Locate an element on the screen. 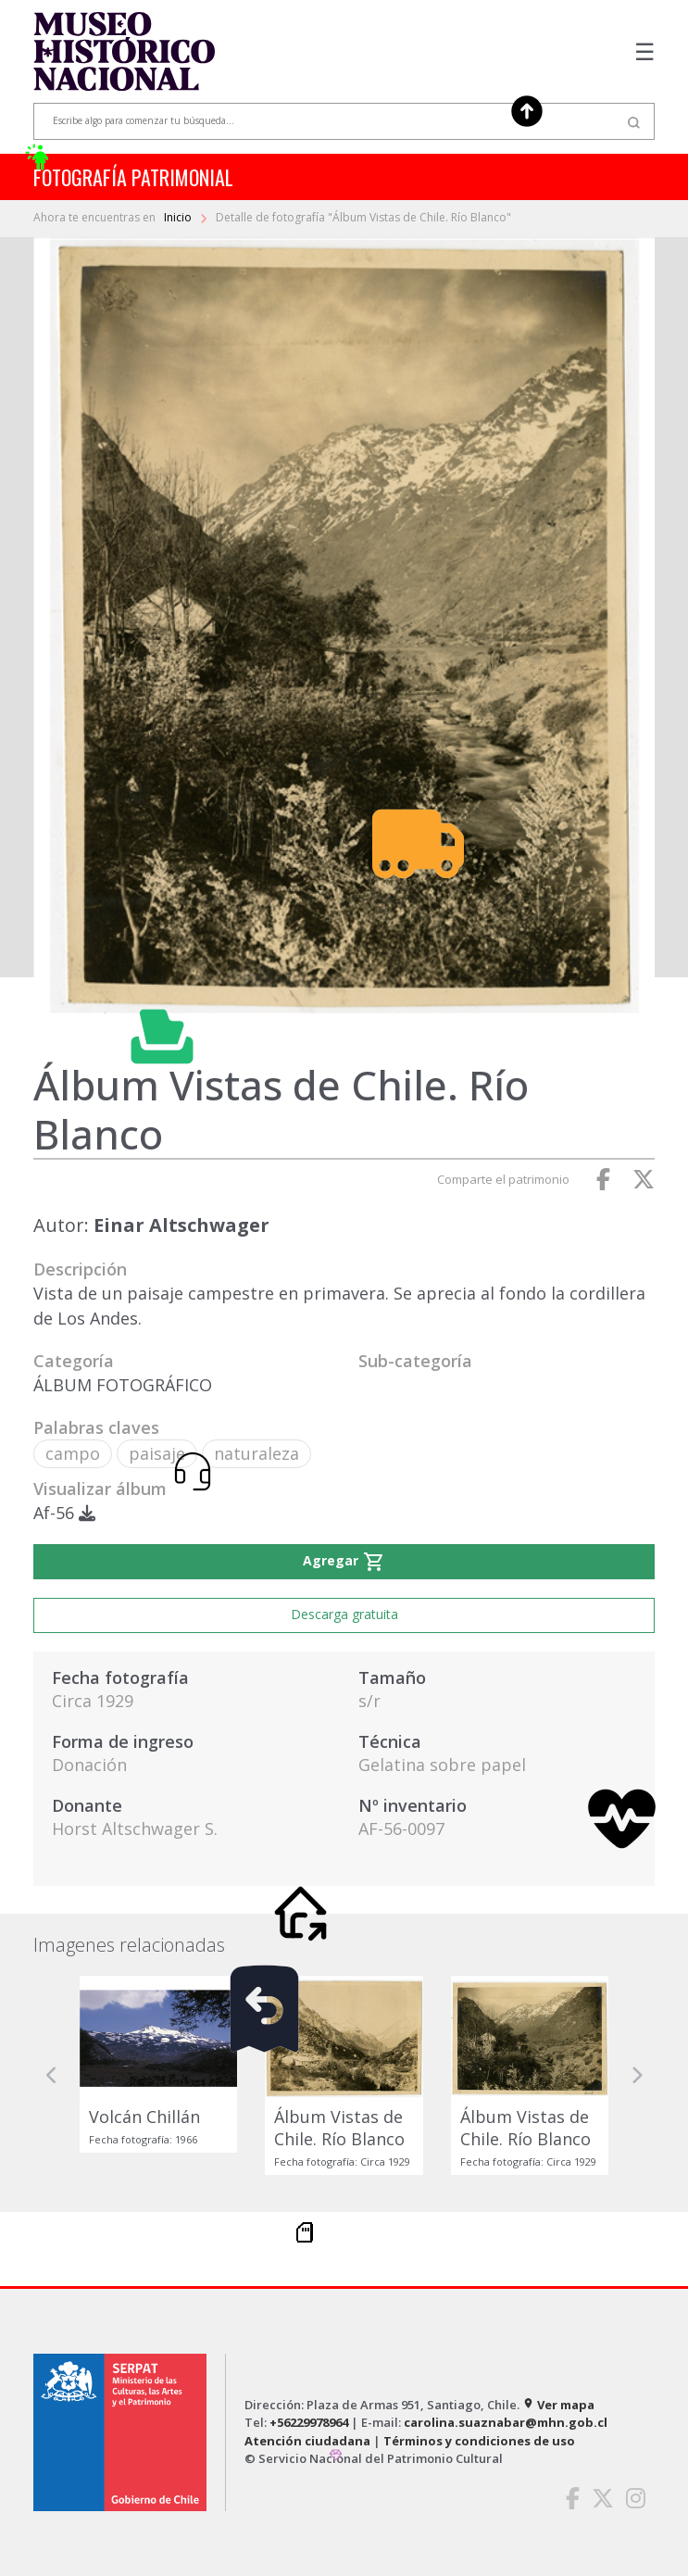  access tissue box or hygiene supplies is located at coordinates (162, 1037).